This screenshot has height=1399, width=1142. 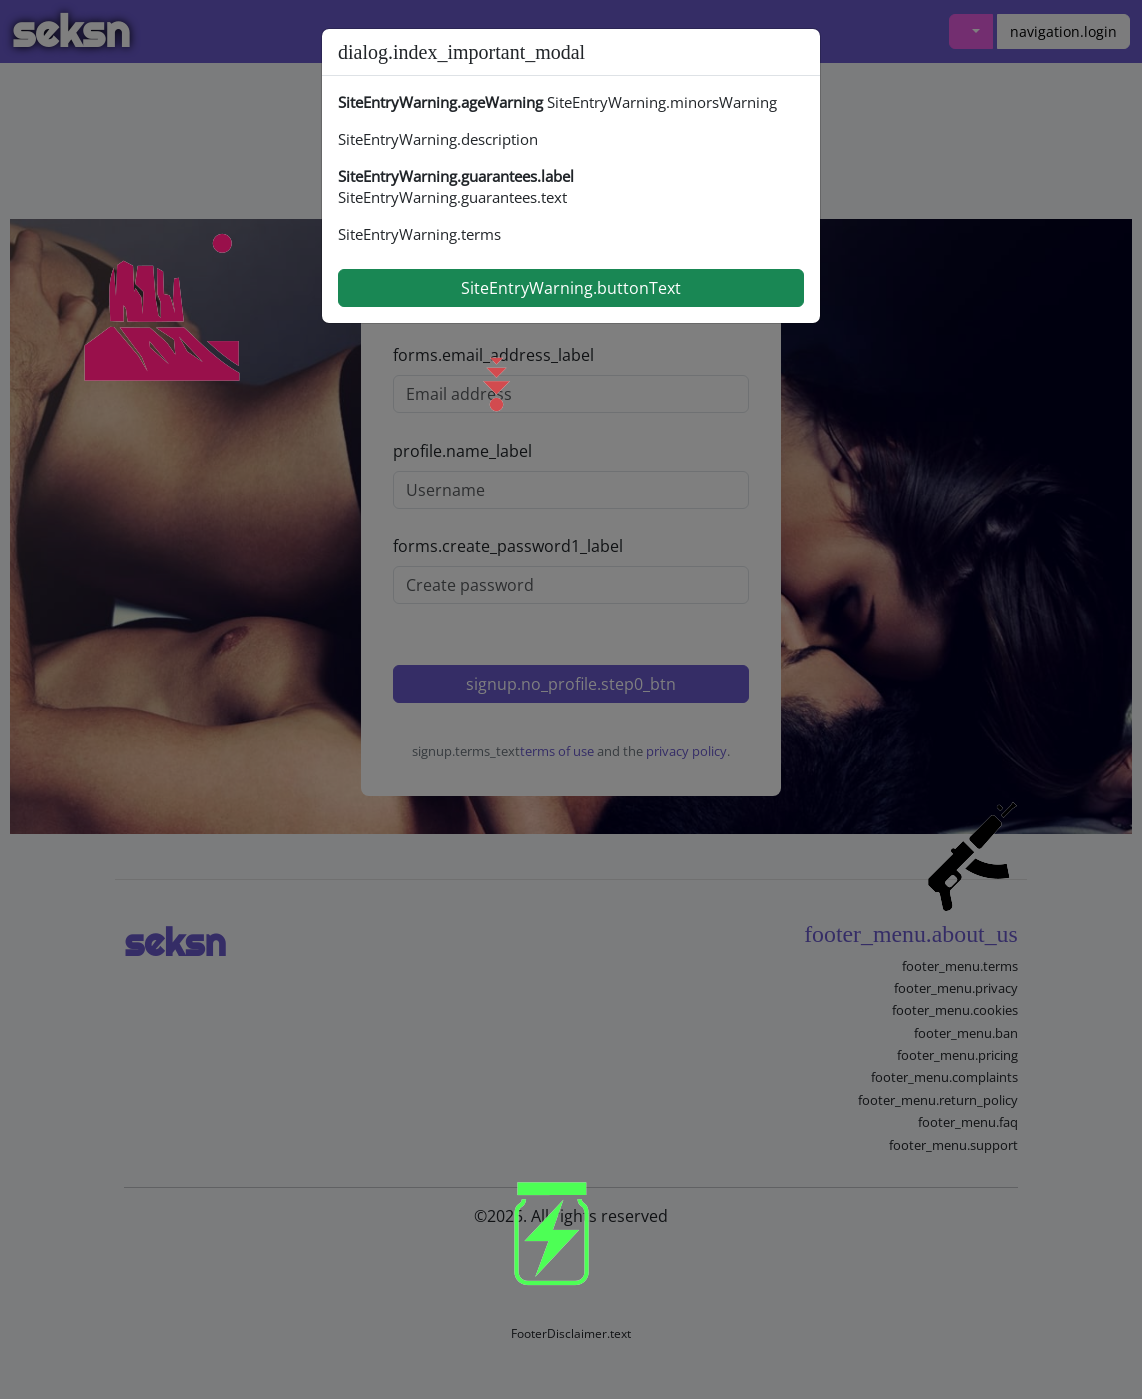 I want to click on use a stored power-up or energy boost, so click(x=550, y=1232).